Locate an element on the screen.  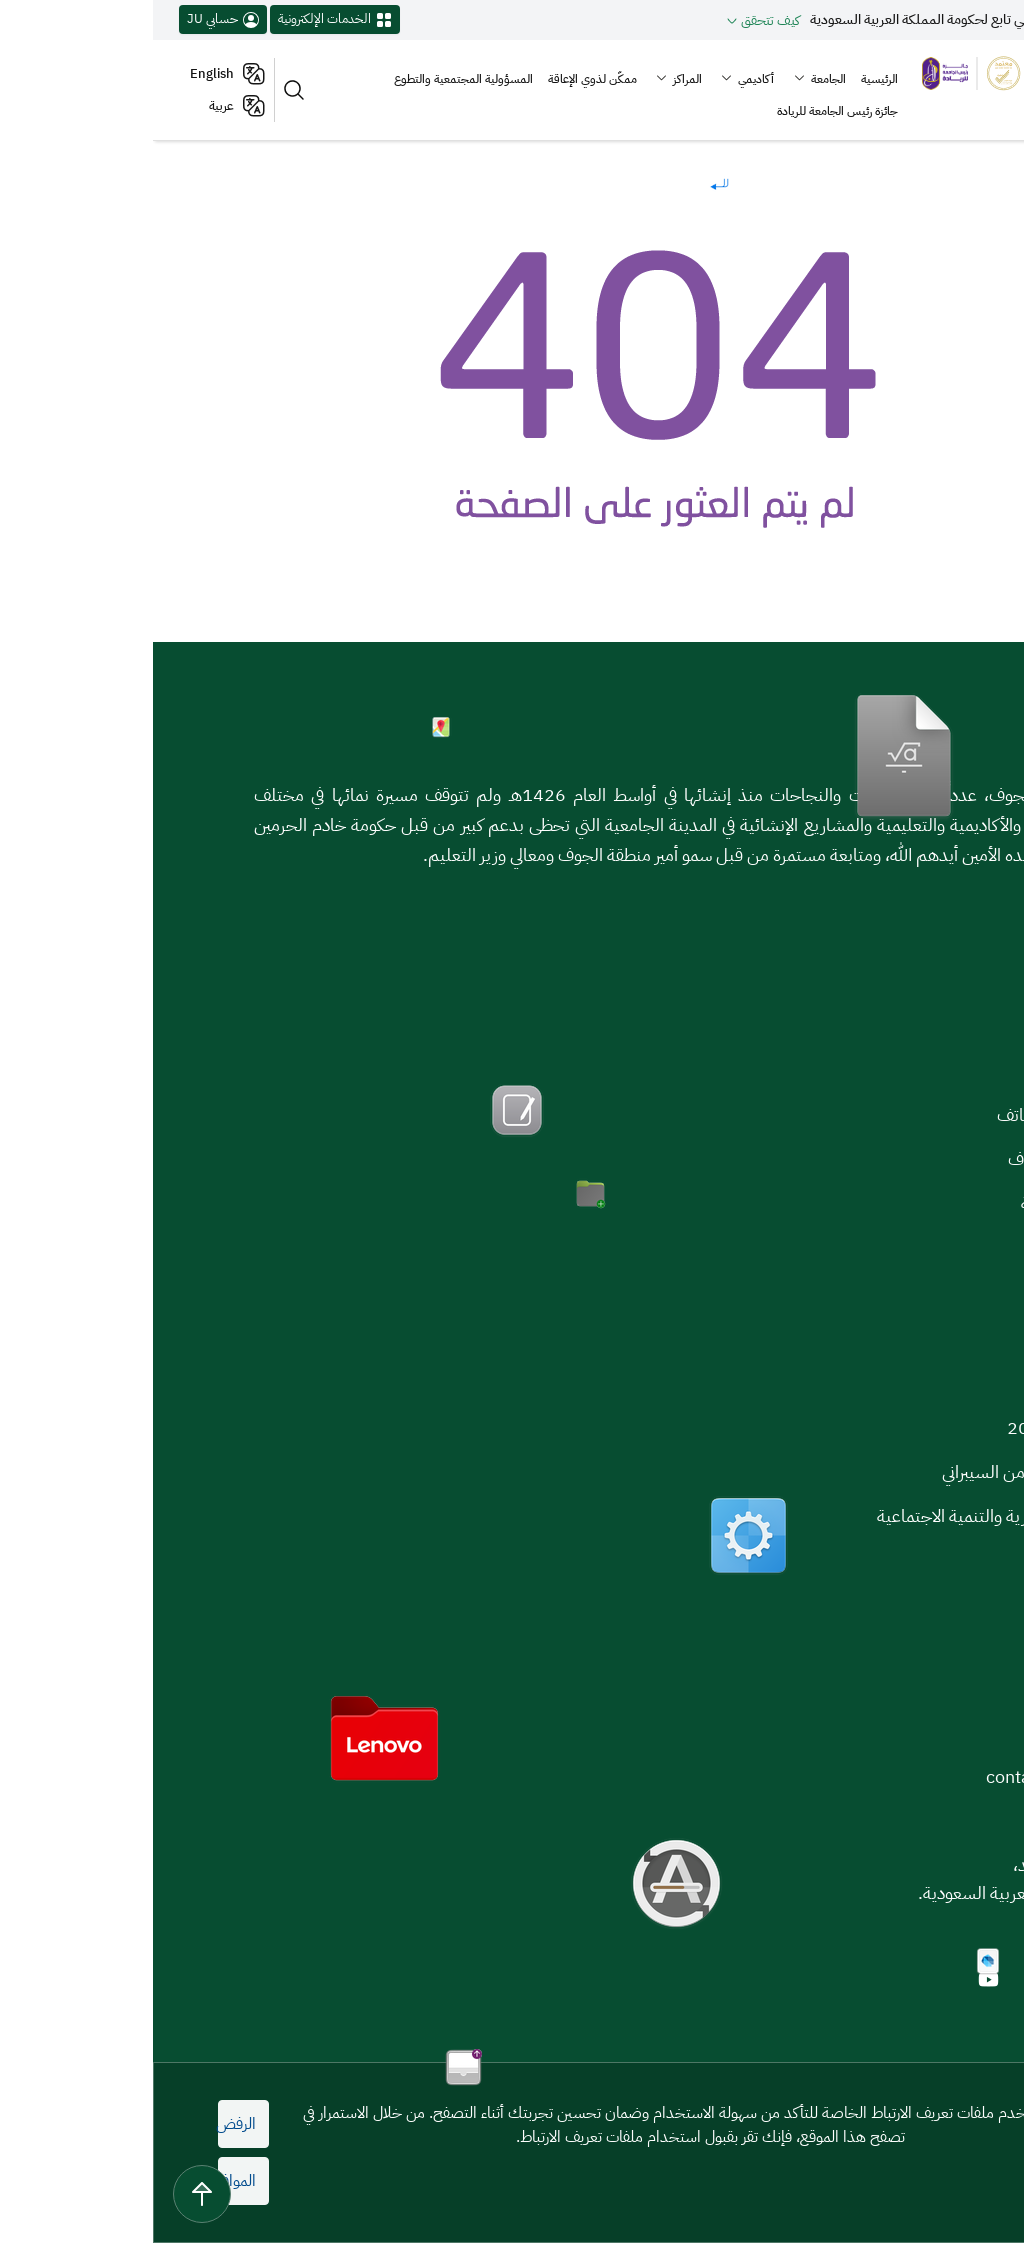
sync mail between outbox and inbox is located at coordinates (463, 2067).